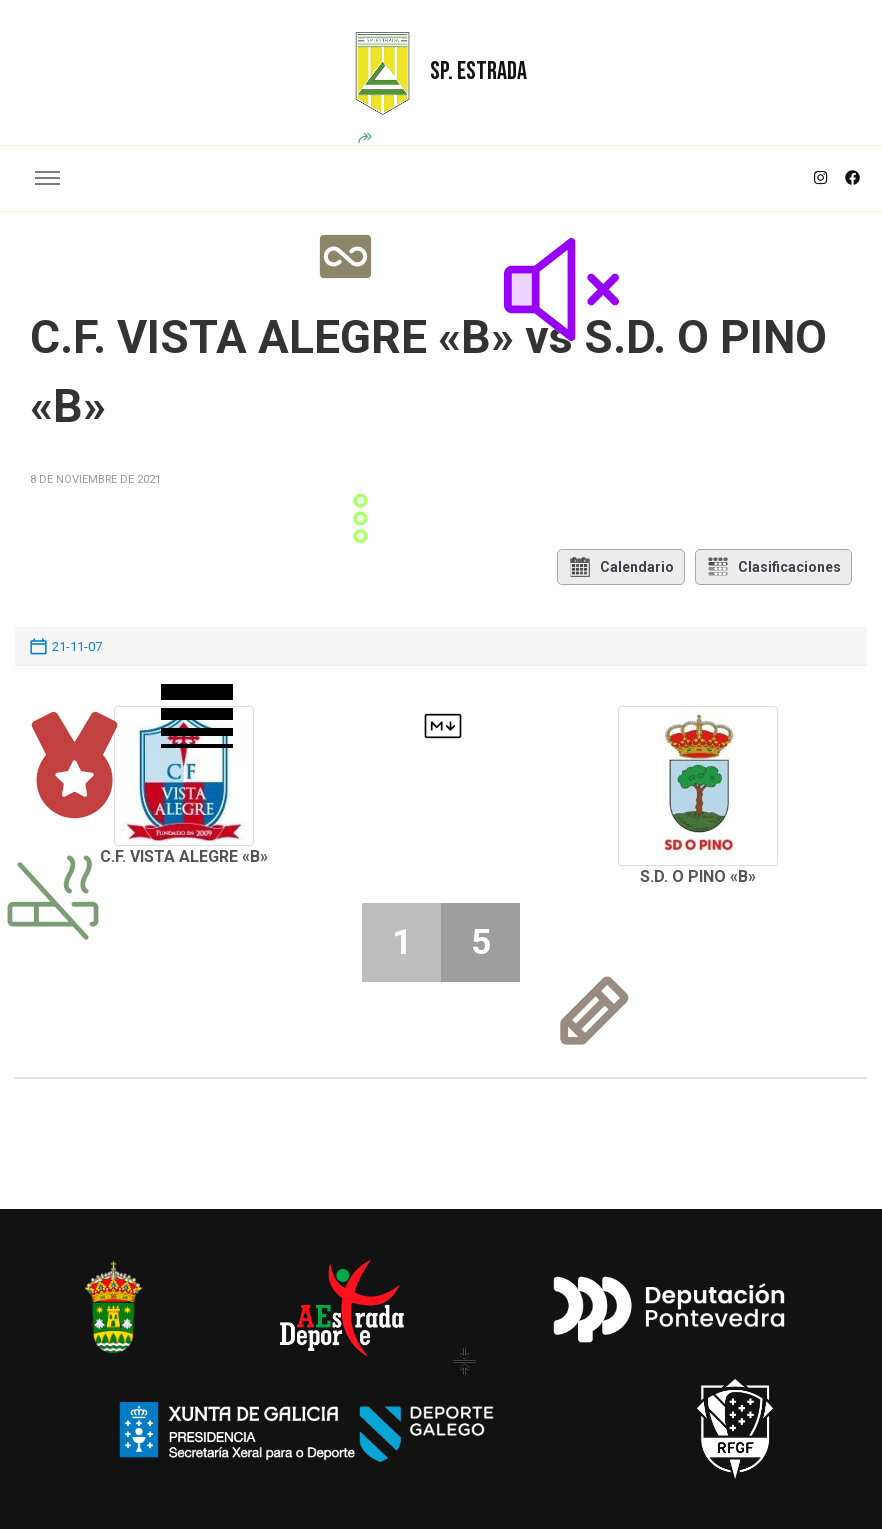 The image size is (882, 1529). Describe the element at coordinates (593, 1012) in the screenshot. I see `edit content or settings` at that location.